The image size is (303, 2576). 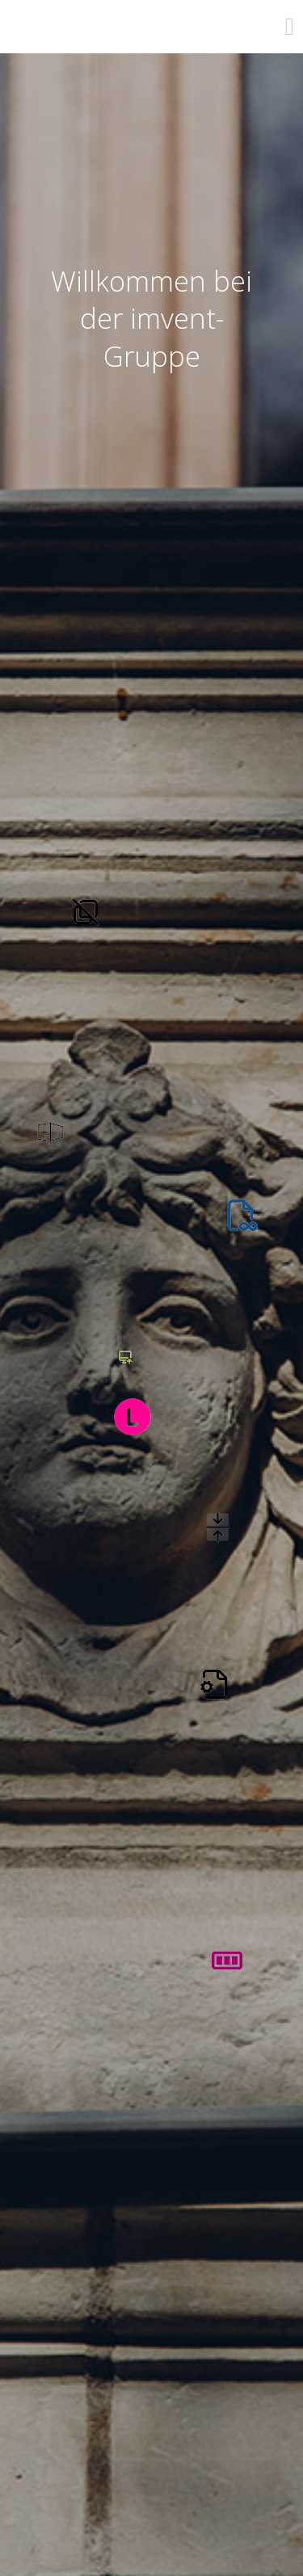 I want to click on indicates an item or category labeled "L", so click(x=133, y=1417).